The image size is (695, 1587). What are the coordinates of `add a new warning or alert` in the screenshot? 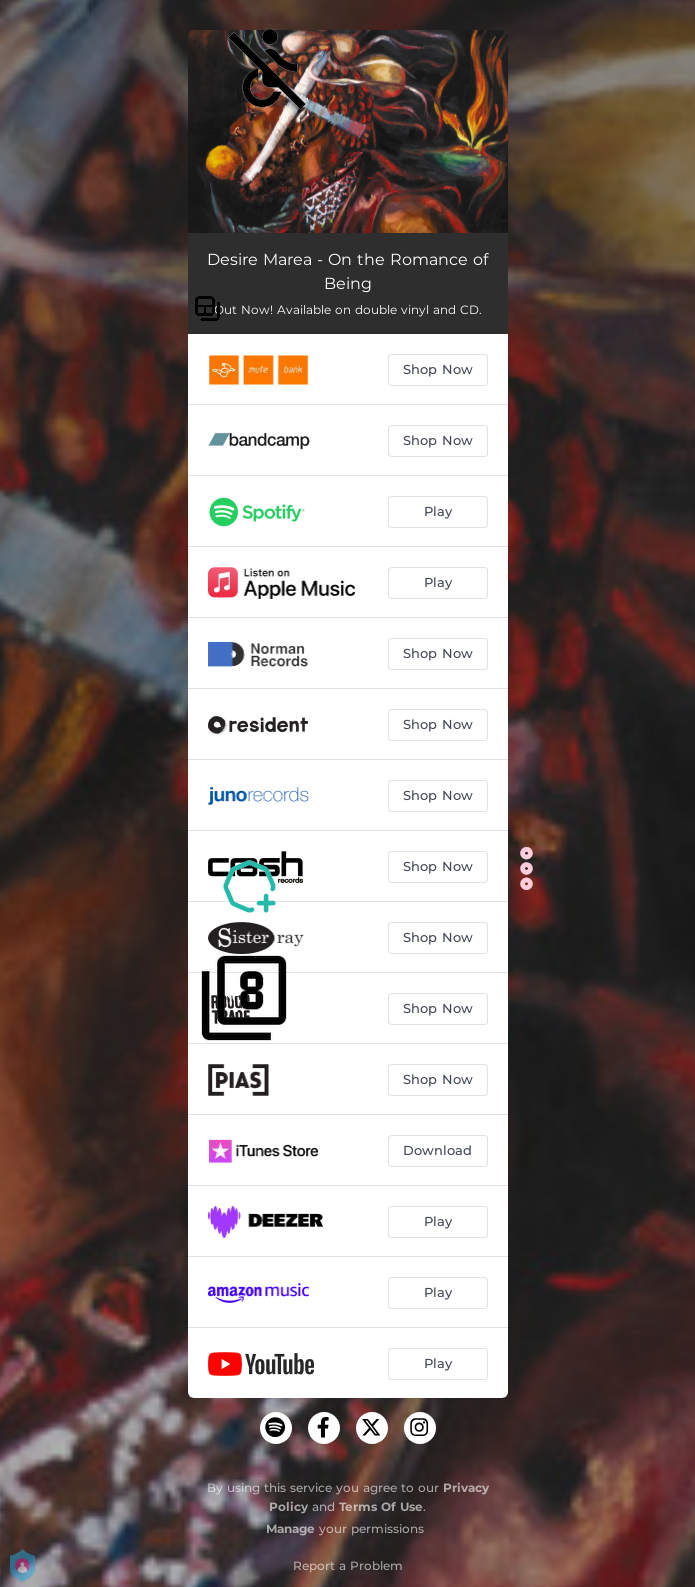 It's located at (249, 886).